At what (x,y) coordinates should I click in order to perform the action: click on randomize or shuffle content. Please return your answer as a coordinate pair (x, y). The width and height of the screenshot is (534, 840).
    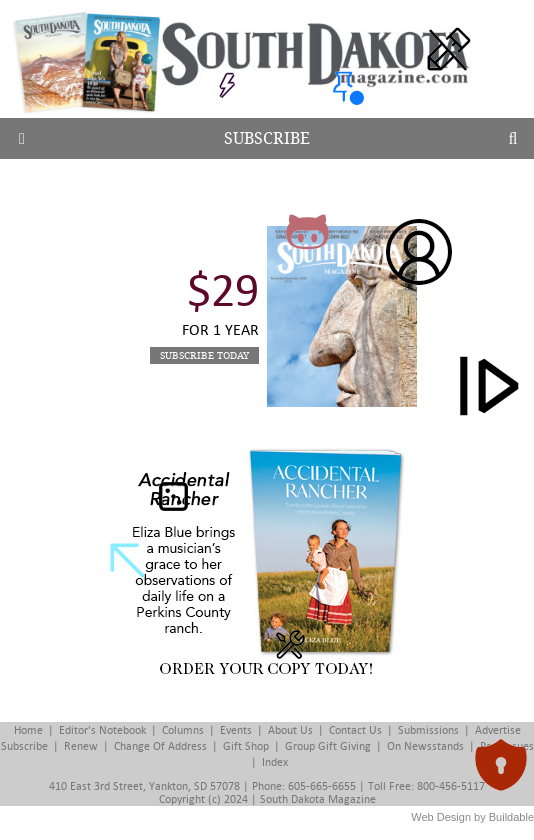
    Looking at the image, I should click on (173, 496).